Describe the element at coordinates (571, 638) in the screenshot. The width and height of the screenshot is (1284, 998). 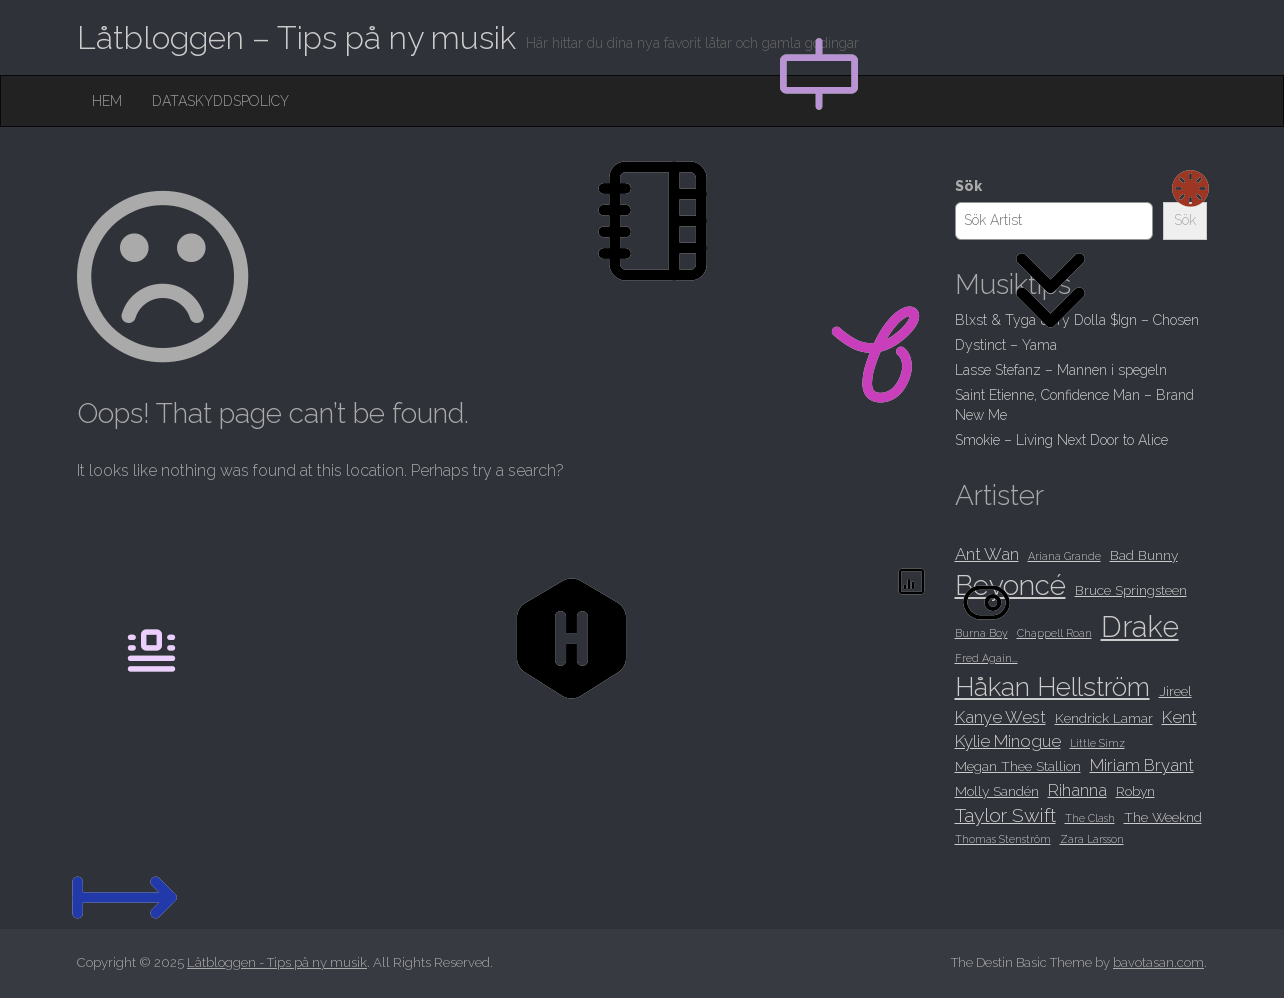
I see `access help or documentation` at that location.